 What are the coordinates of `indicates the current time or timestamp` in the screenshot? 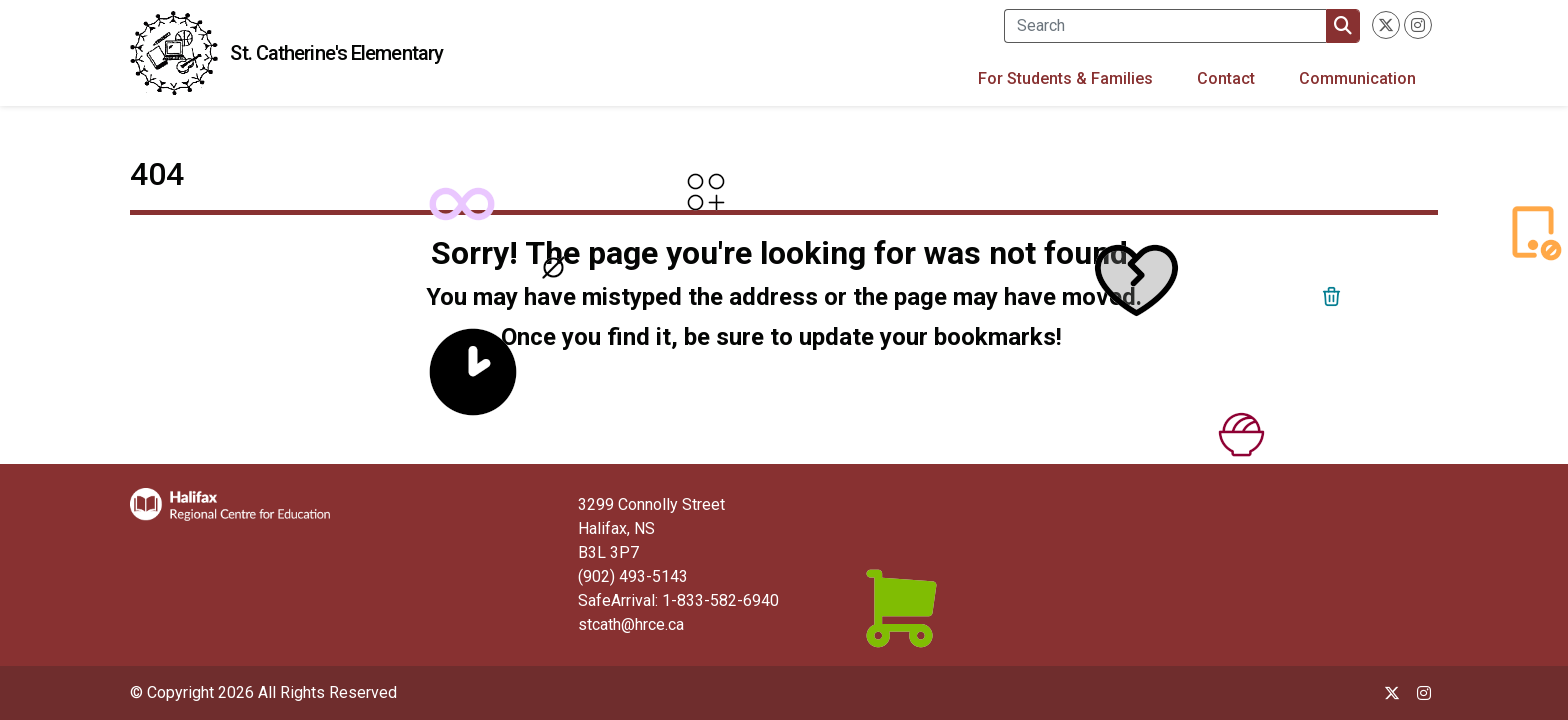 It's located at (473, 372).